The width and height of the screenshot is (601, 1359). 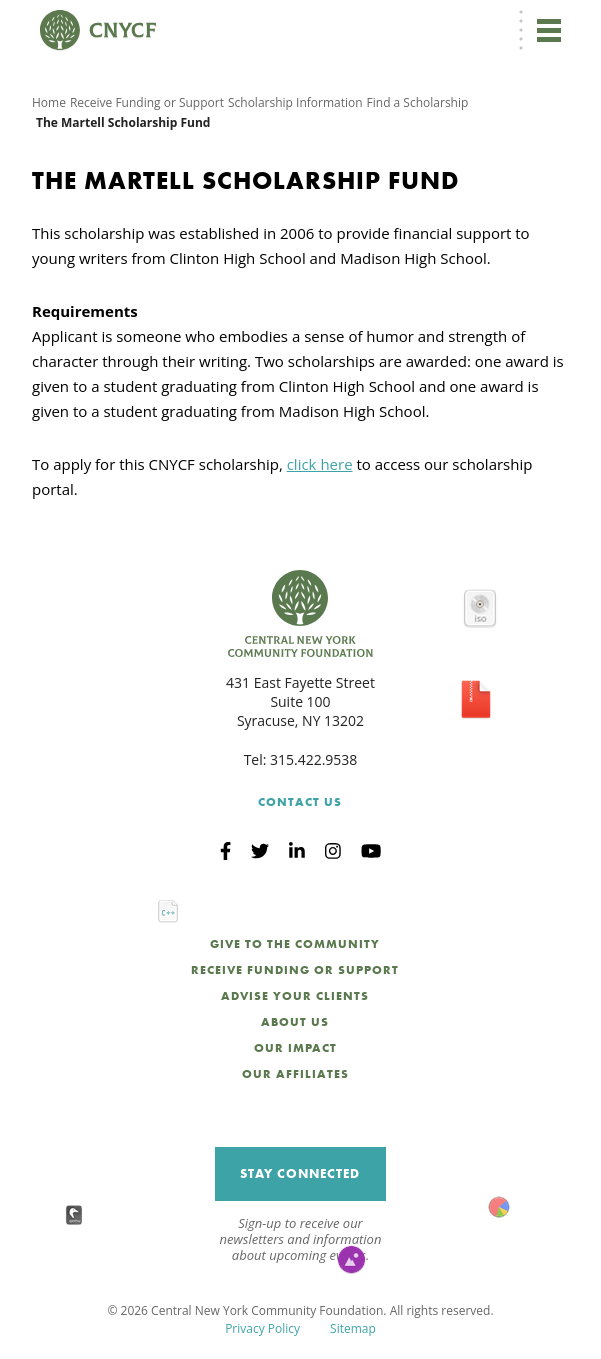 What do you see at coordinates (74, 1215) in the screenshot?
I see `qemu virtual disk image file` at bounding box center [74, 1215].